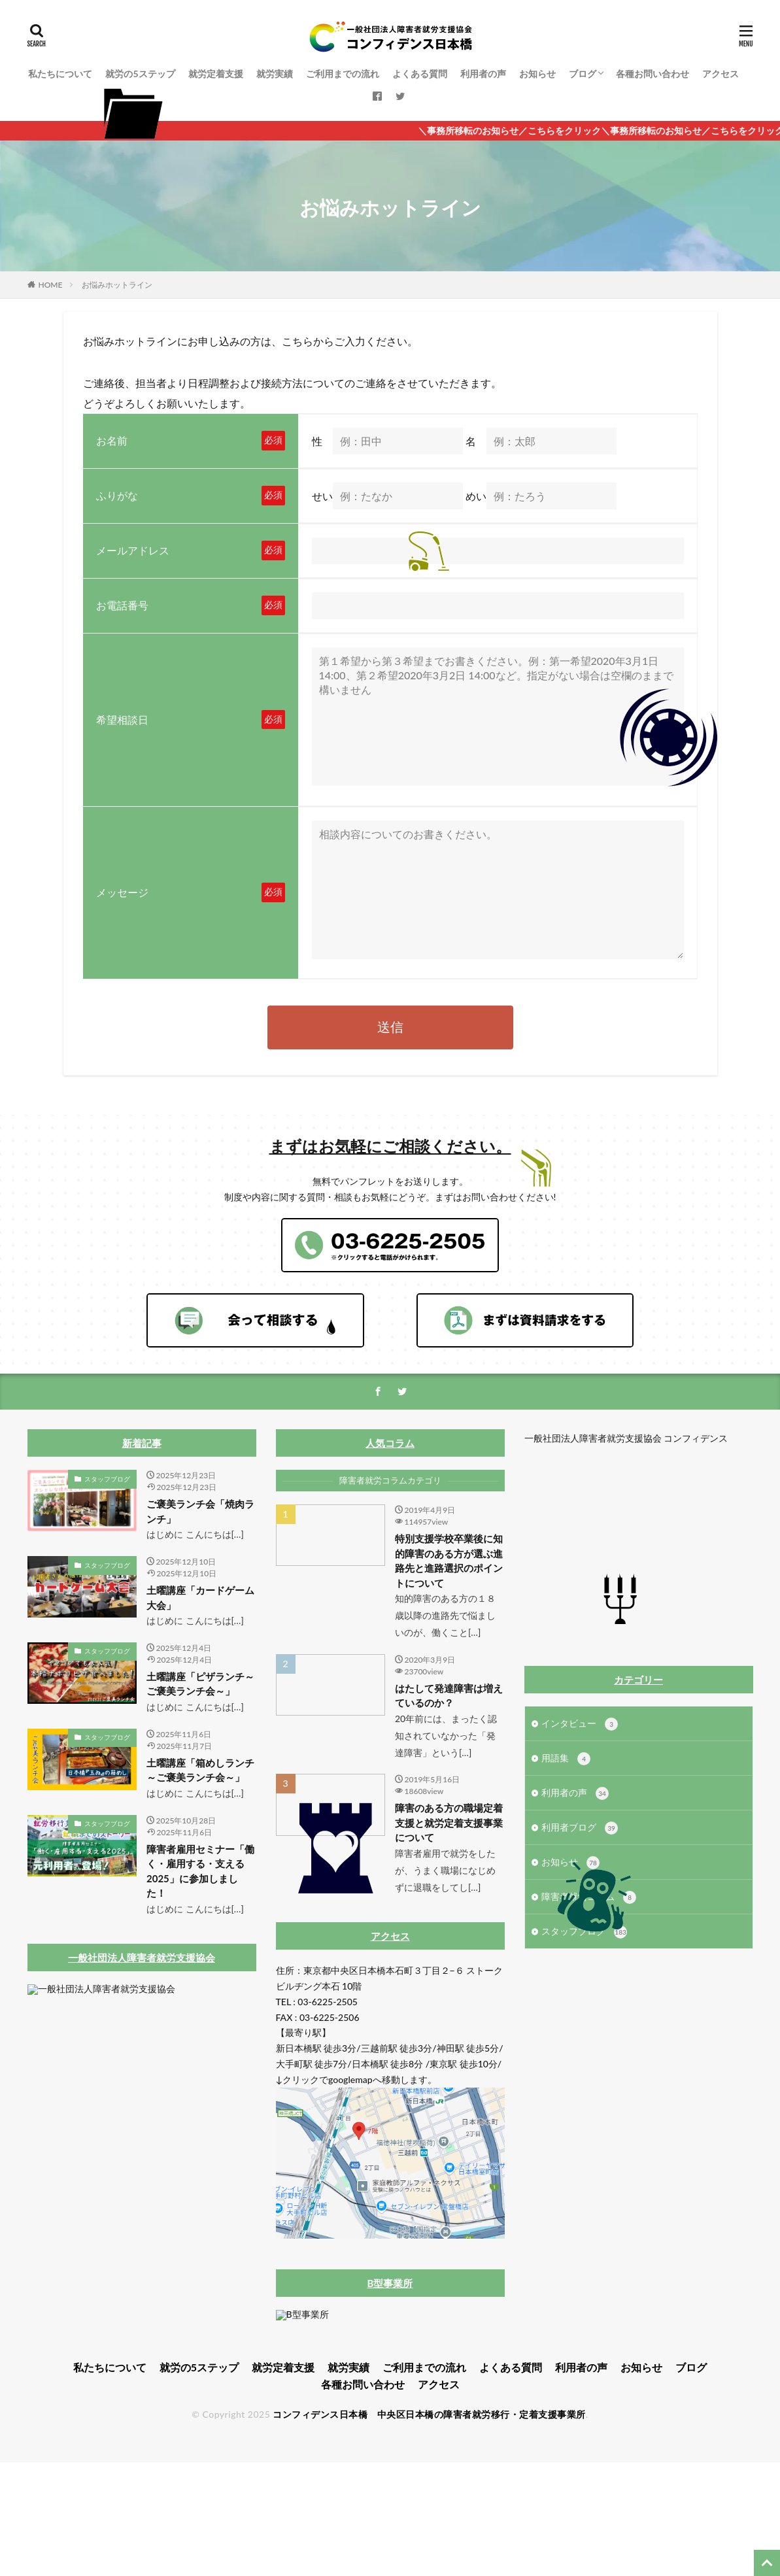  Describe the element at coordinates (335, 1848) in the screenshot. I see `access your favorite or saved fortress in a game` at that location.